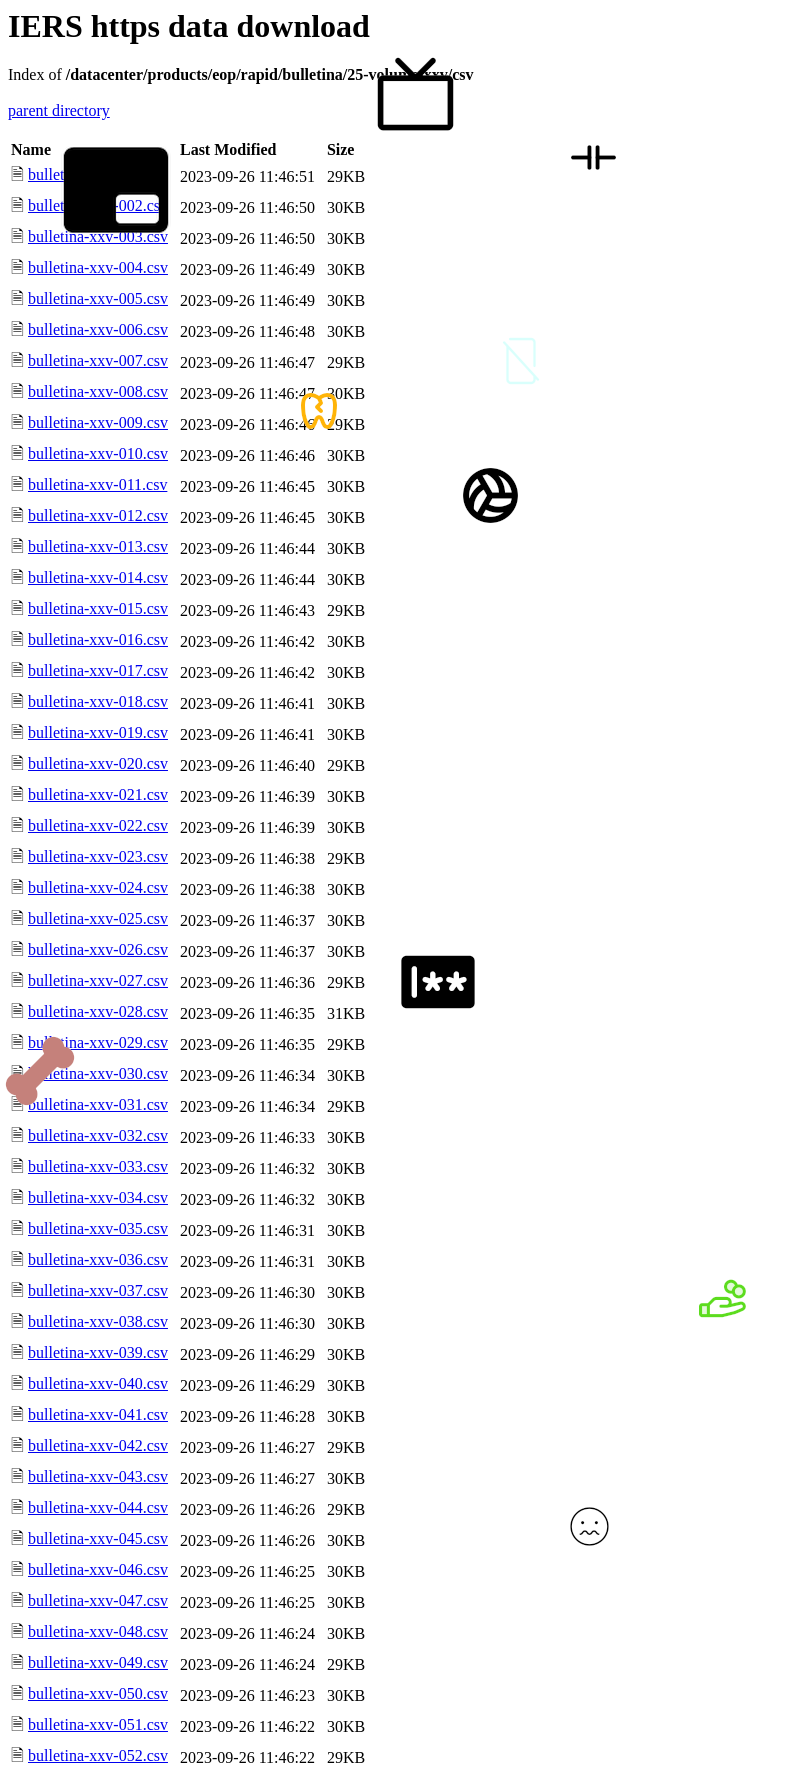 The height and width of the screenshot is (1782, 785). What do you see at coordinates (490, 495) in the screenshot?
I see `access volleyball or beach sports content` at bounding box center [490, 495].